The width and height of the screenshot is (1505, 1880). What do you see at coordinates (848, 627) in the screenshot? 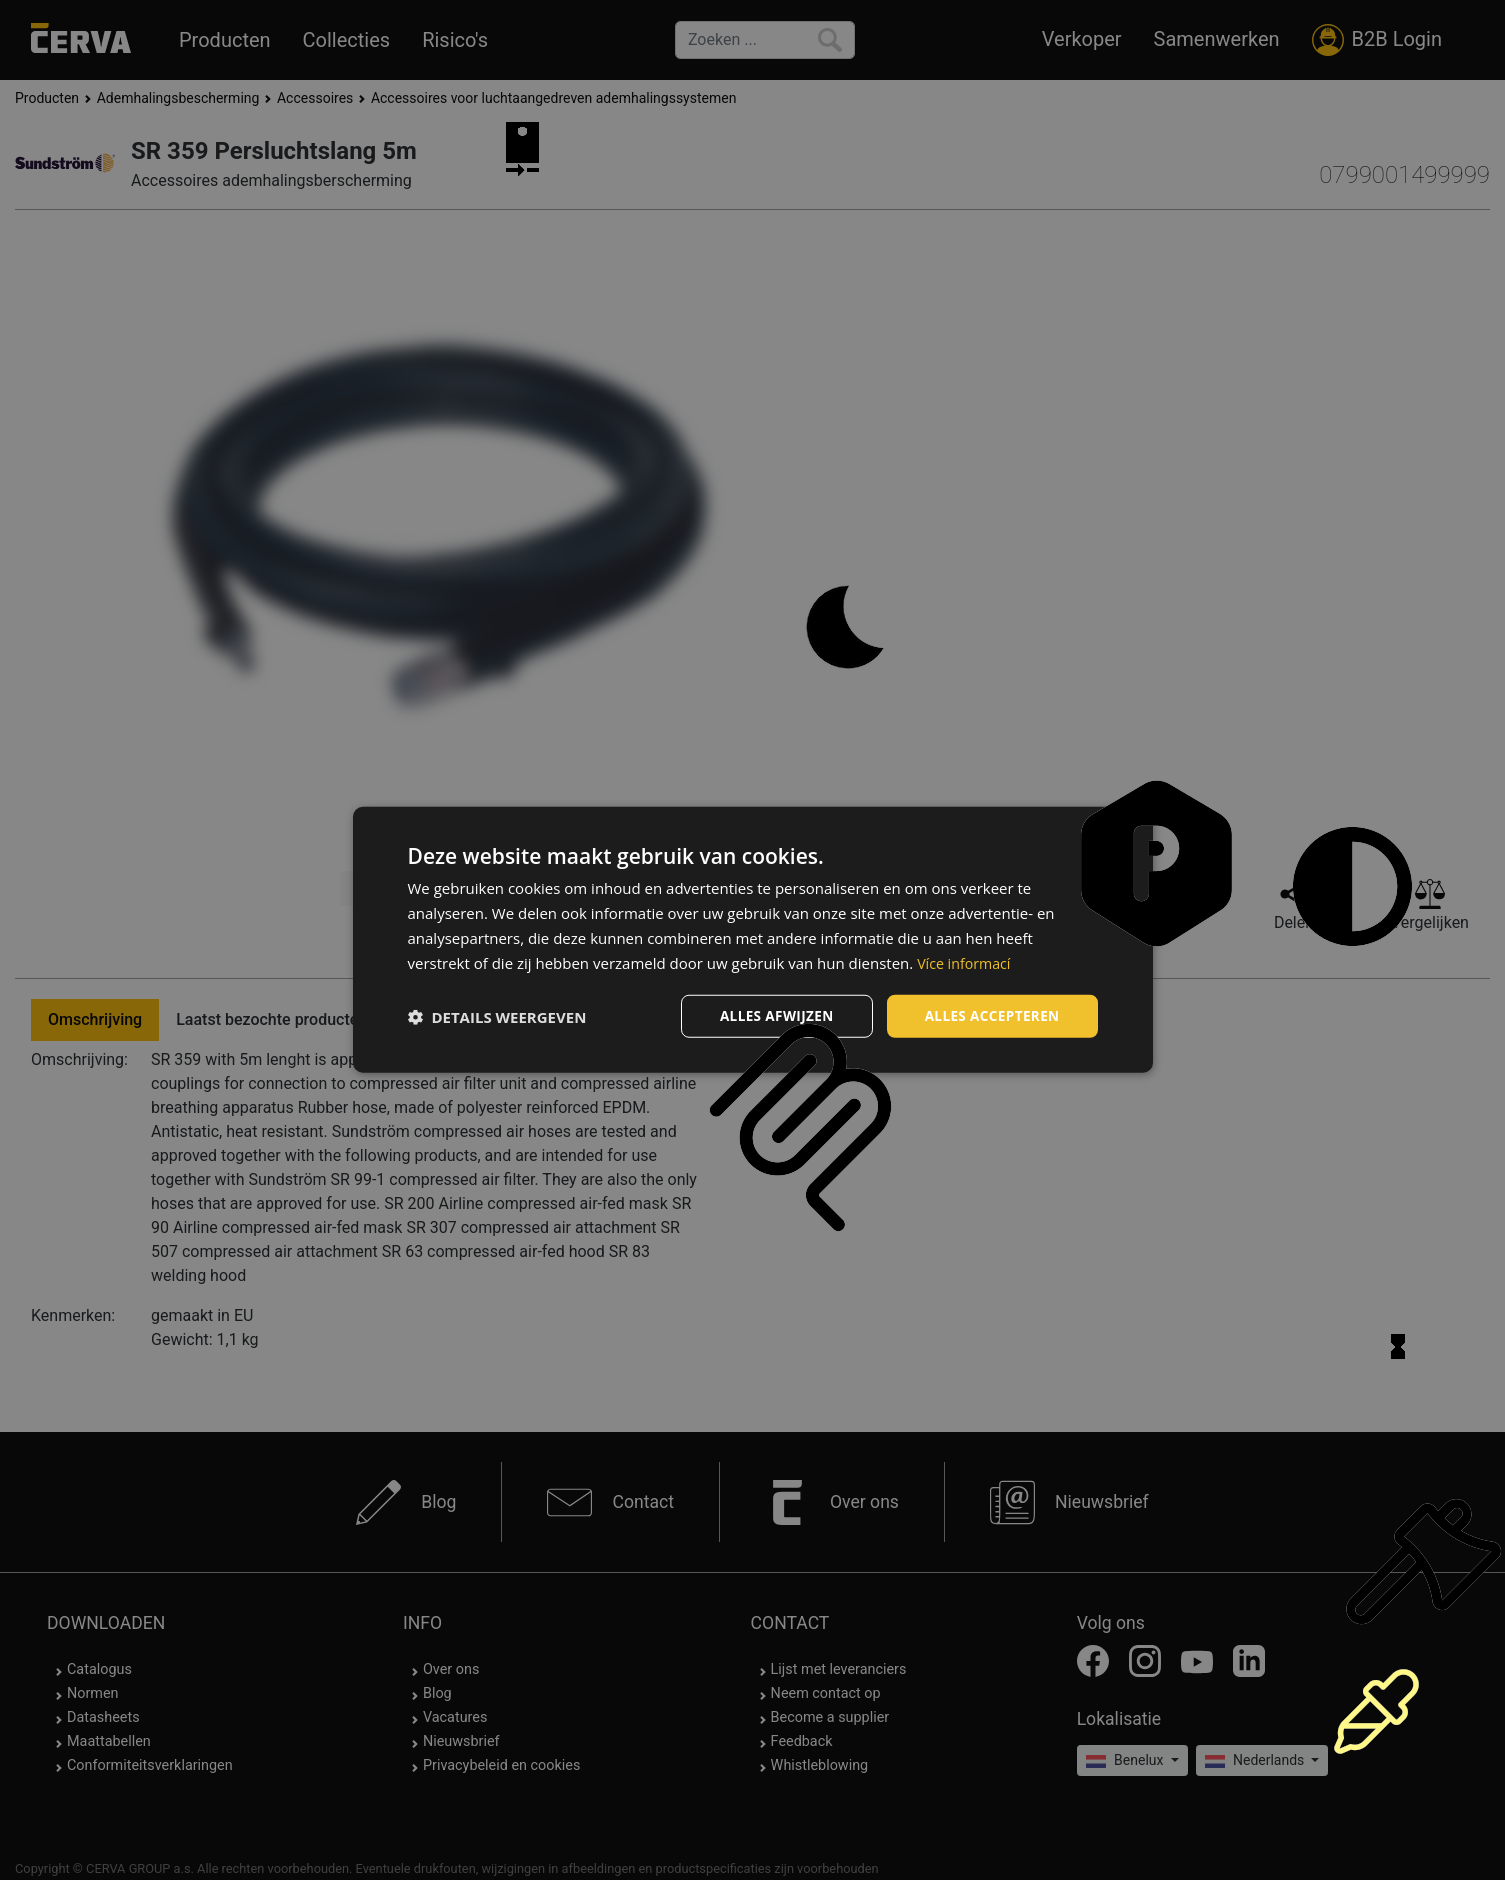
I see `enable bedtime or sleep mode` at bounding box center [848, 627].